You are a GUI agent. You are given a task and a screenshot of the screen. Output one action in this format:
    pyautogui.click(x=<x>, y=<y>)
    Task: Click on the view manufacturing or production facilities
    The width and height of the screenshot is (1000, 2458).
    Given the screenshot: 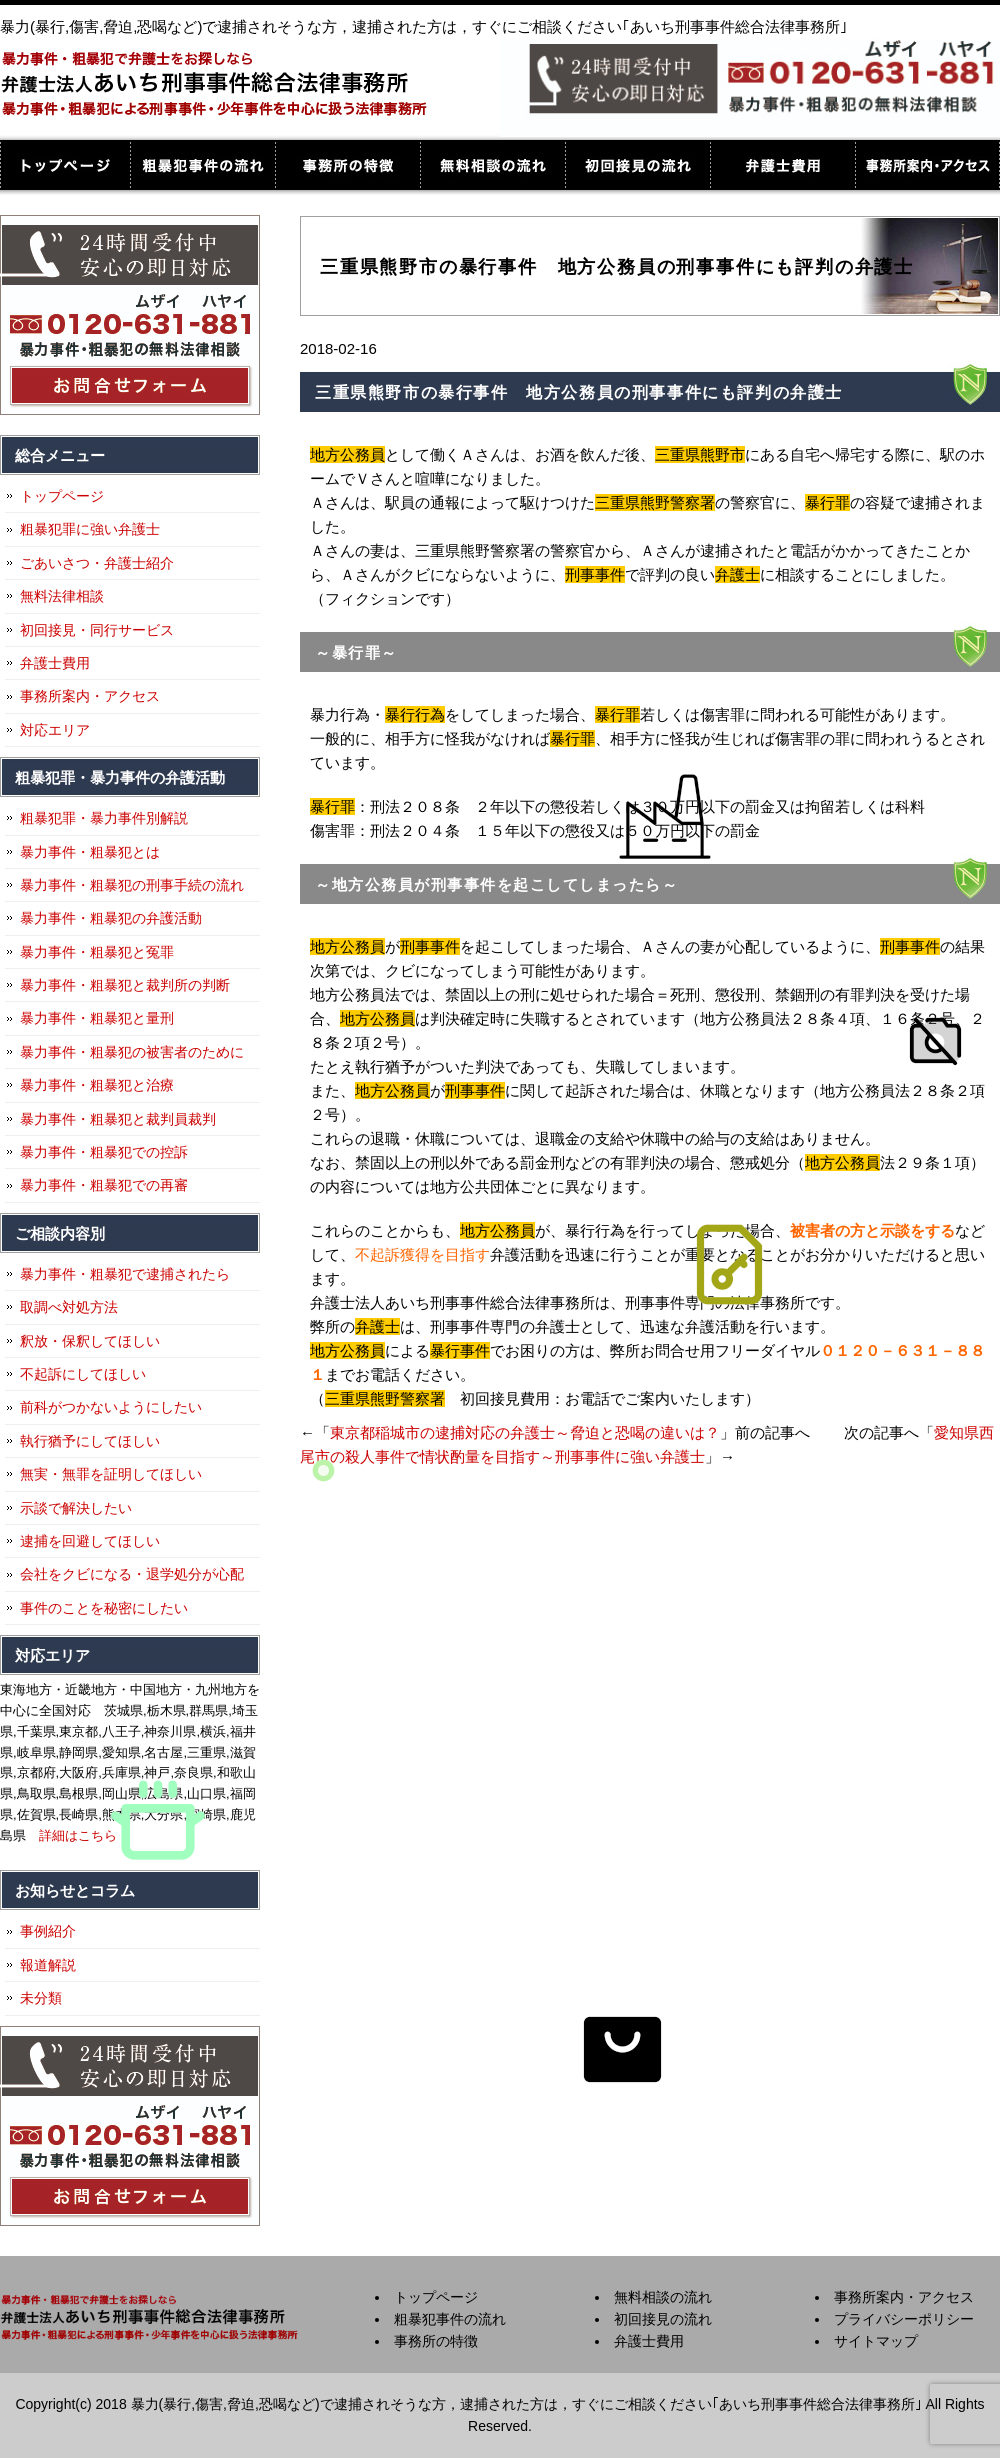 What is the action you would take?
    pyautogui.click(x=665, y=820)
    